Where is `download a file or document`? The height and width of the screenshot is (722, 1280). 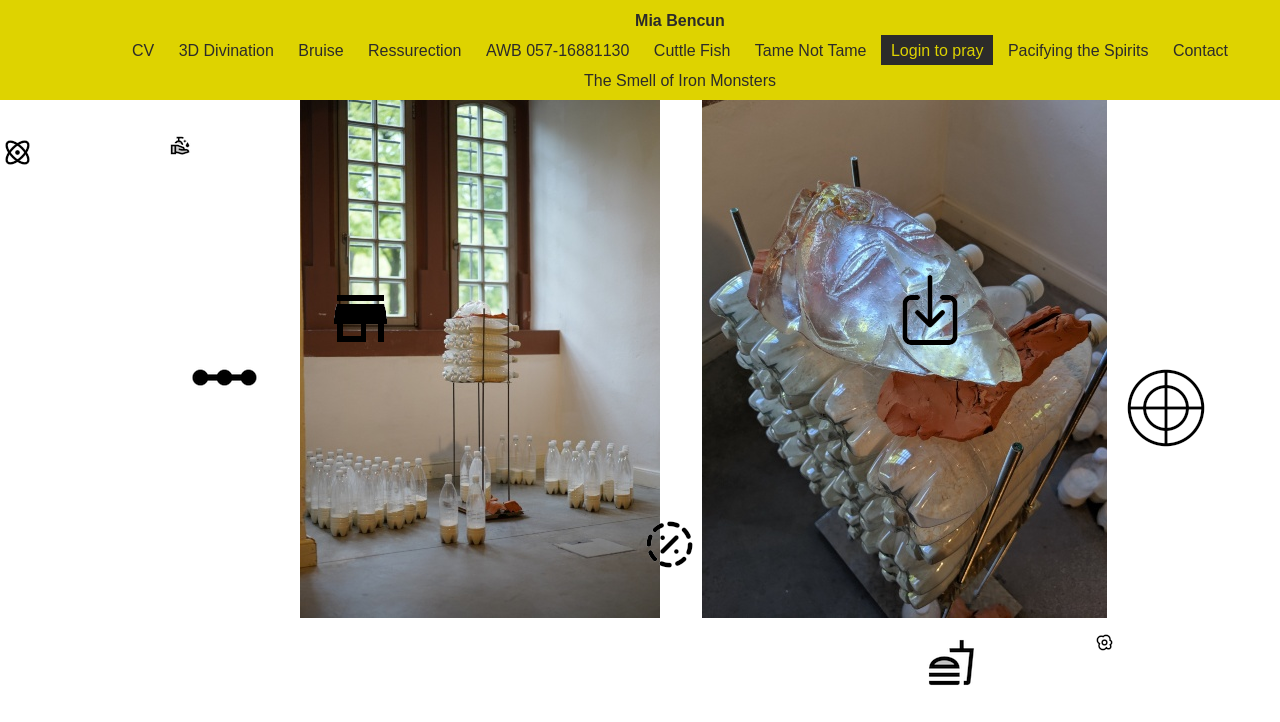 download a file or document is located at coordinates (930, 310).